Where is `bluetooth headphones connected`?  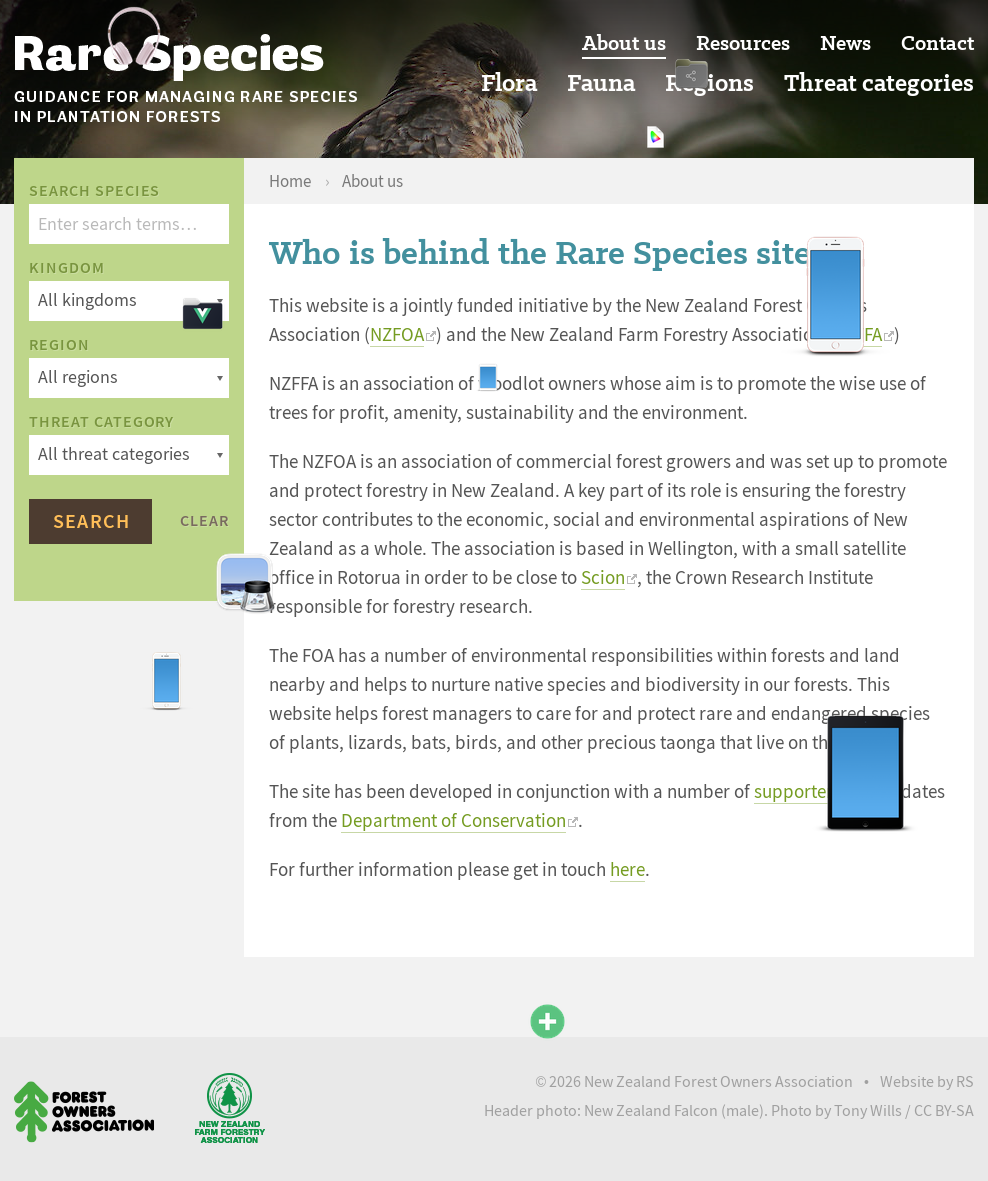 bluetooth headphones connected is located at coordinates (134, 36).